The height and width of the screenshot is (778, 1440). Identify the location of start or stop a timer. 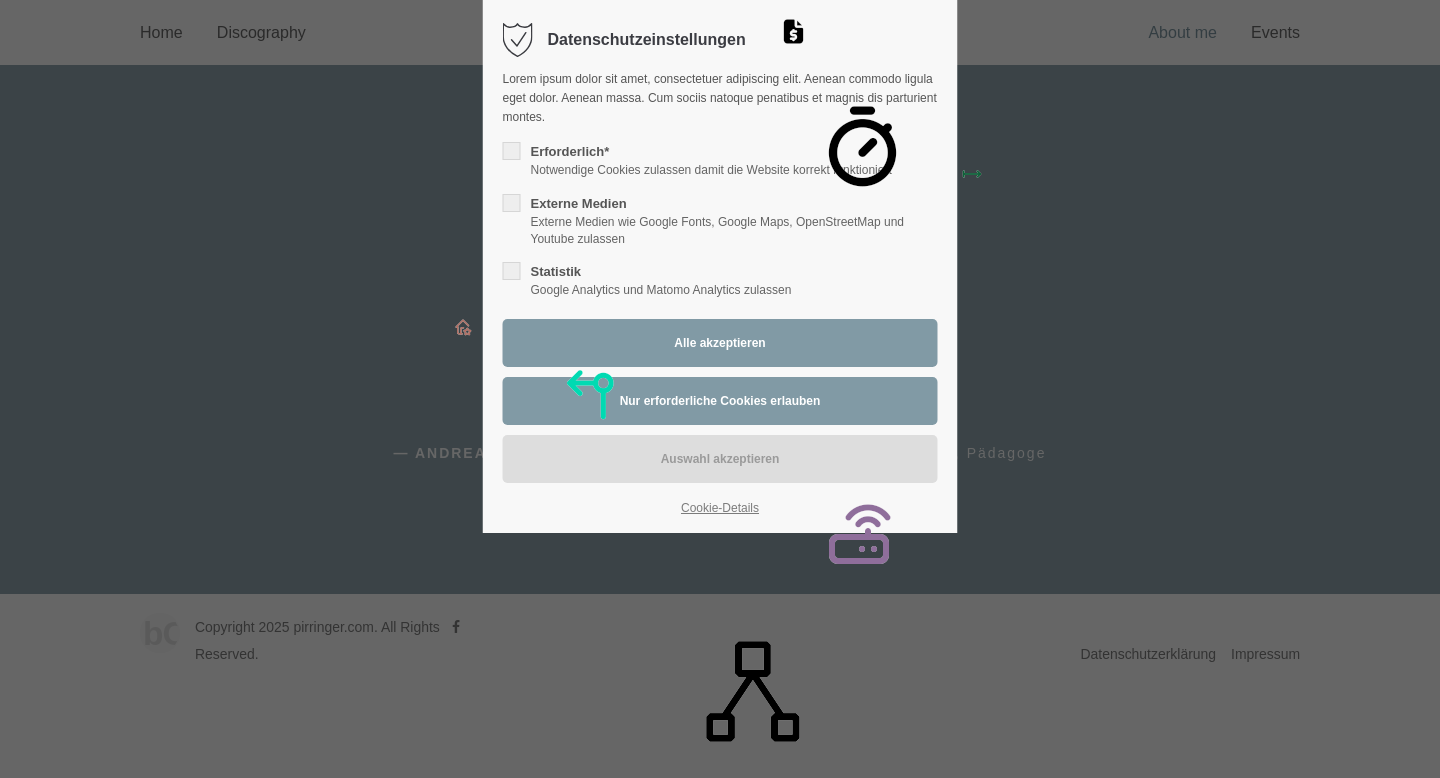
(862, 148).